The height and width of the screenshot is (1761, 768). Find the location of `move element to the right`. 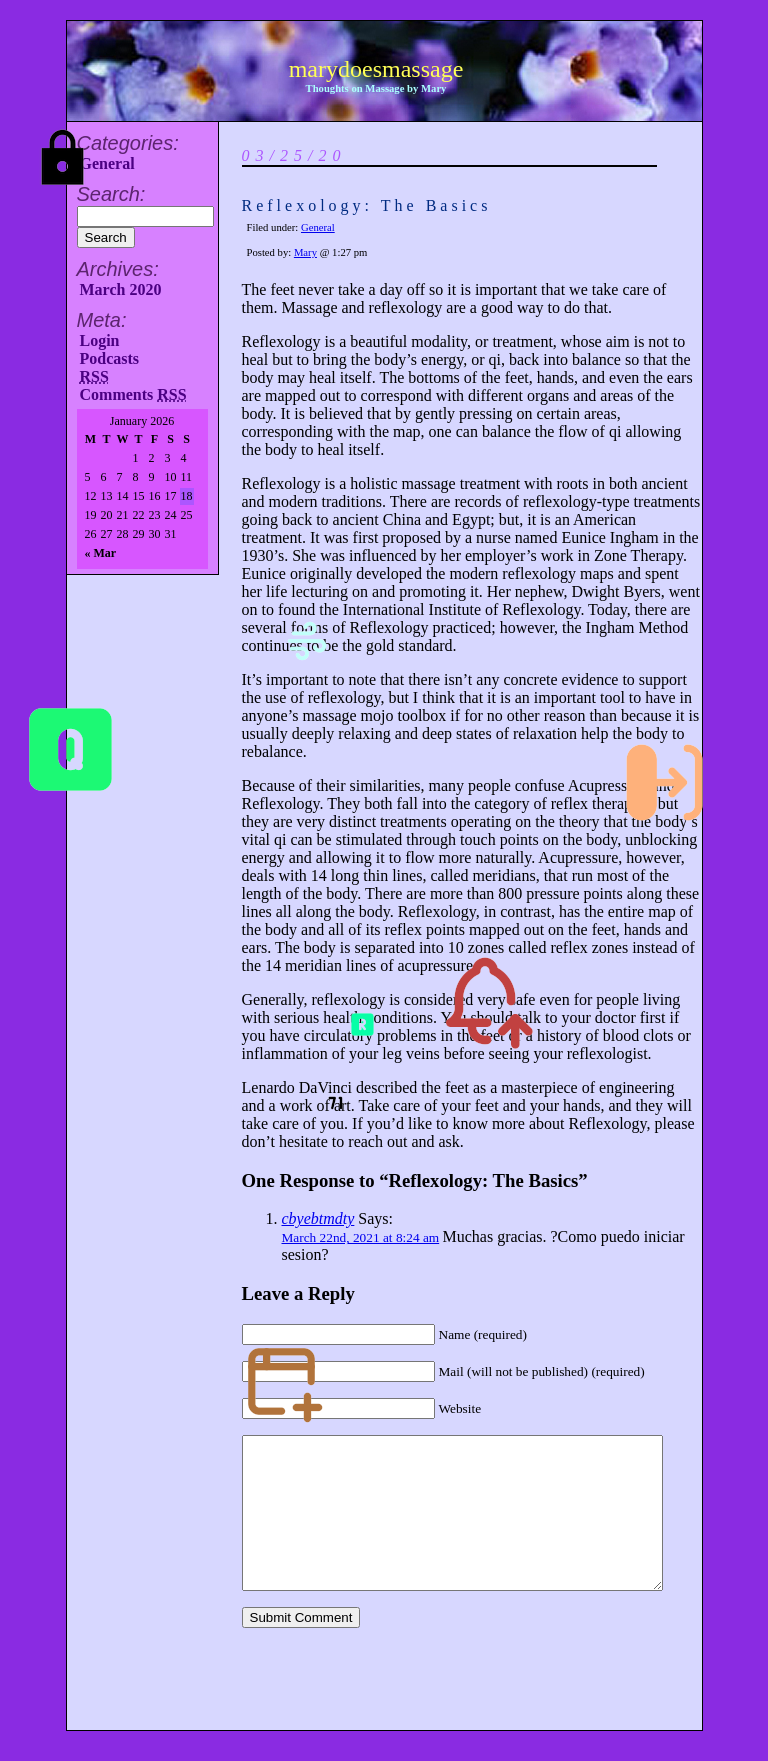

move element to the right is located at coordinates (664, 782).